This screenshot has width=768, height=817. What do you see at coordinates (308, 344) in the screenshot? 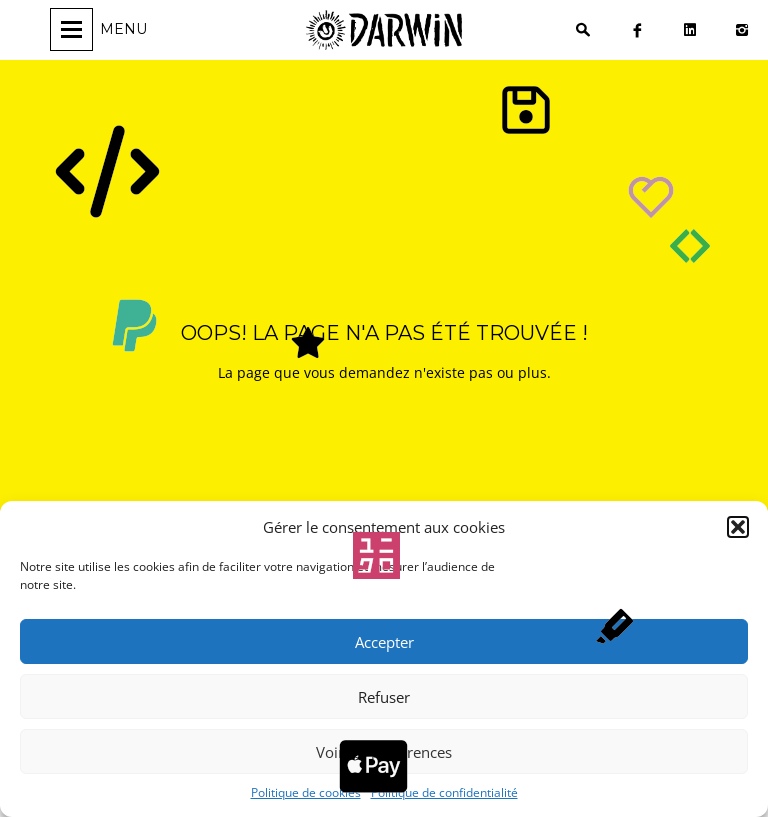
I see `mark item as favorite` at bounding box center [308, 344].